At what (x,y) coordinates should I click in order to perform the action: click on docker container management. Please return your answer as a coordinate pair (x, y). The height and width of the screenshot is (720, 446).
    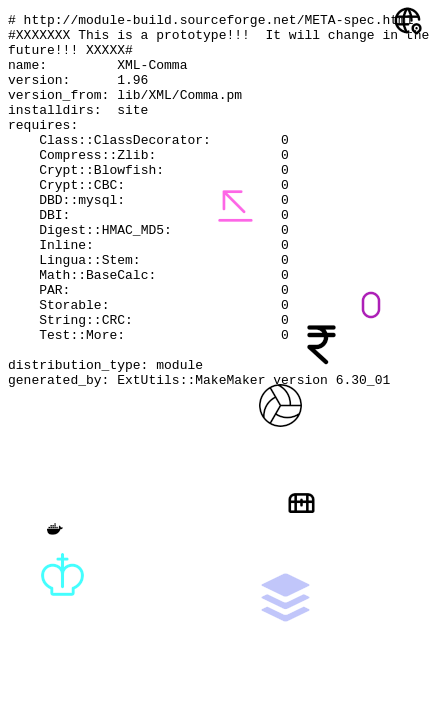
    Looking at the image, I should click on (55, 529).